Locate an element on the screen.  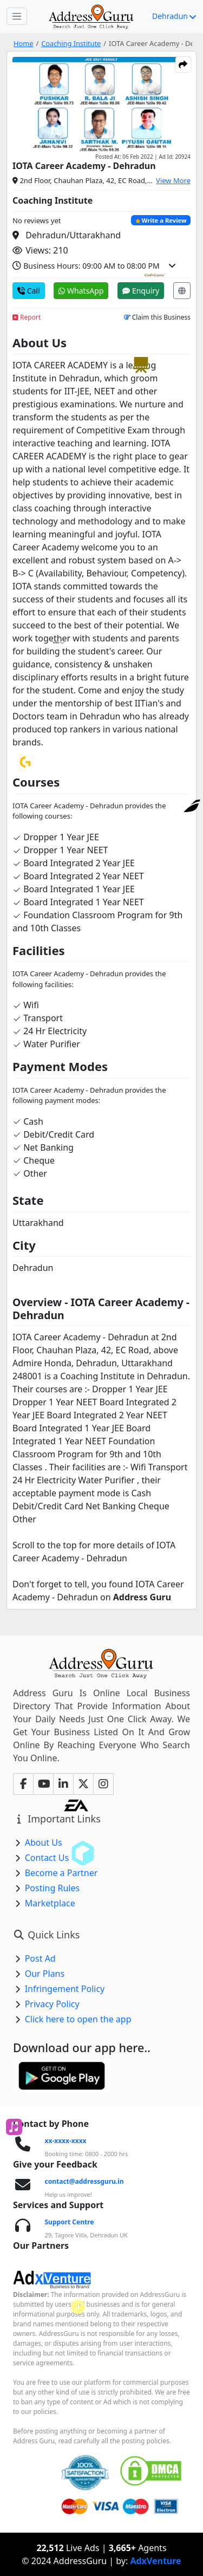
logitech g gaming brand logo is located at coordinates (25, 762).